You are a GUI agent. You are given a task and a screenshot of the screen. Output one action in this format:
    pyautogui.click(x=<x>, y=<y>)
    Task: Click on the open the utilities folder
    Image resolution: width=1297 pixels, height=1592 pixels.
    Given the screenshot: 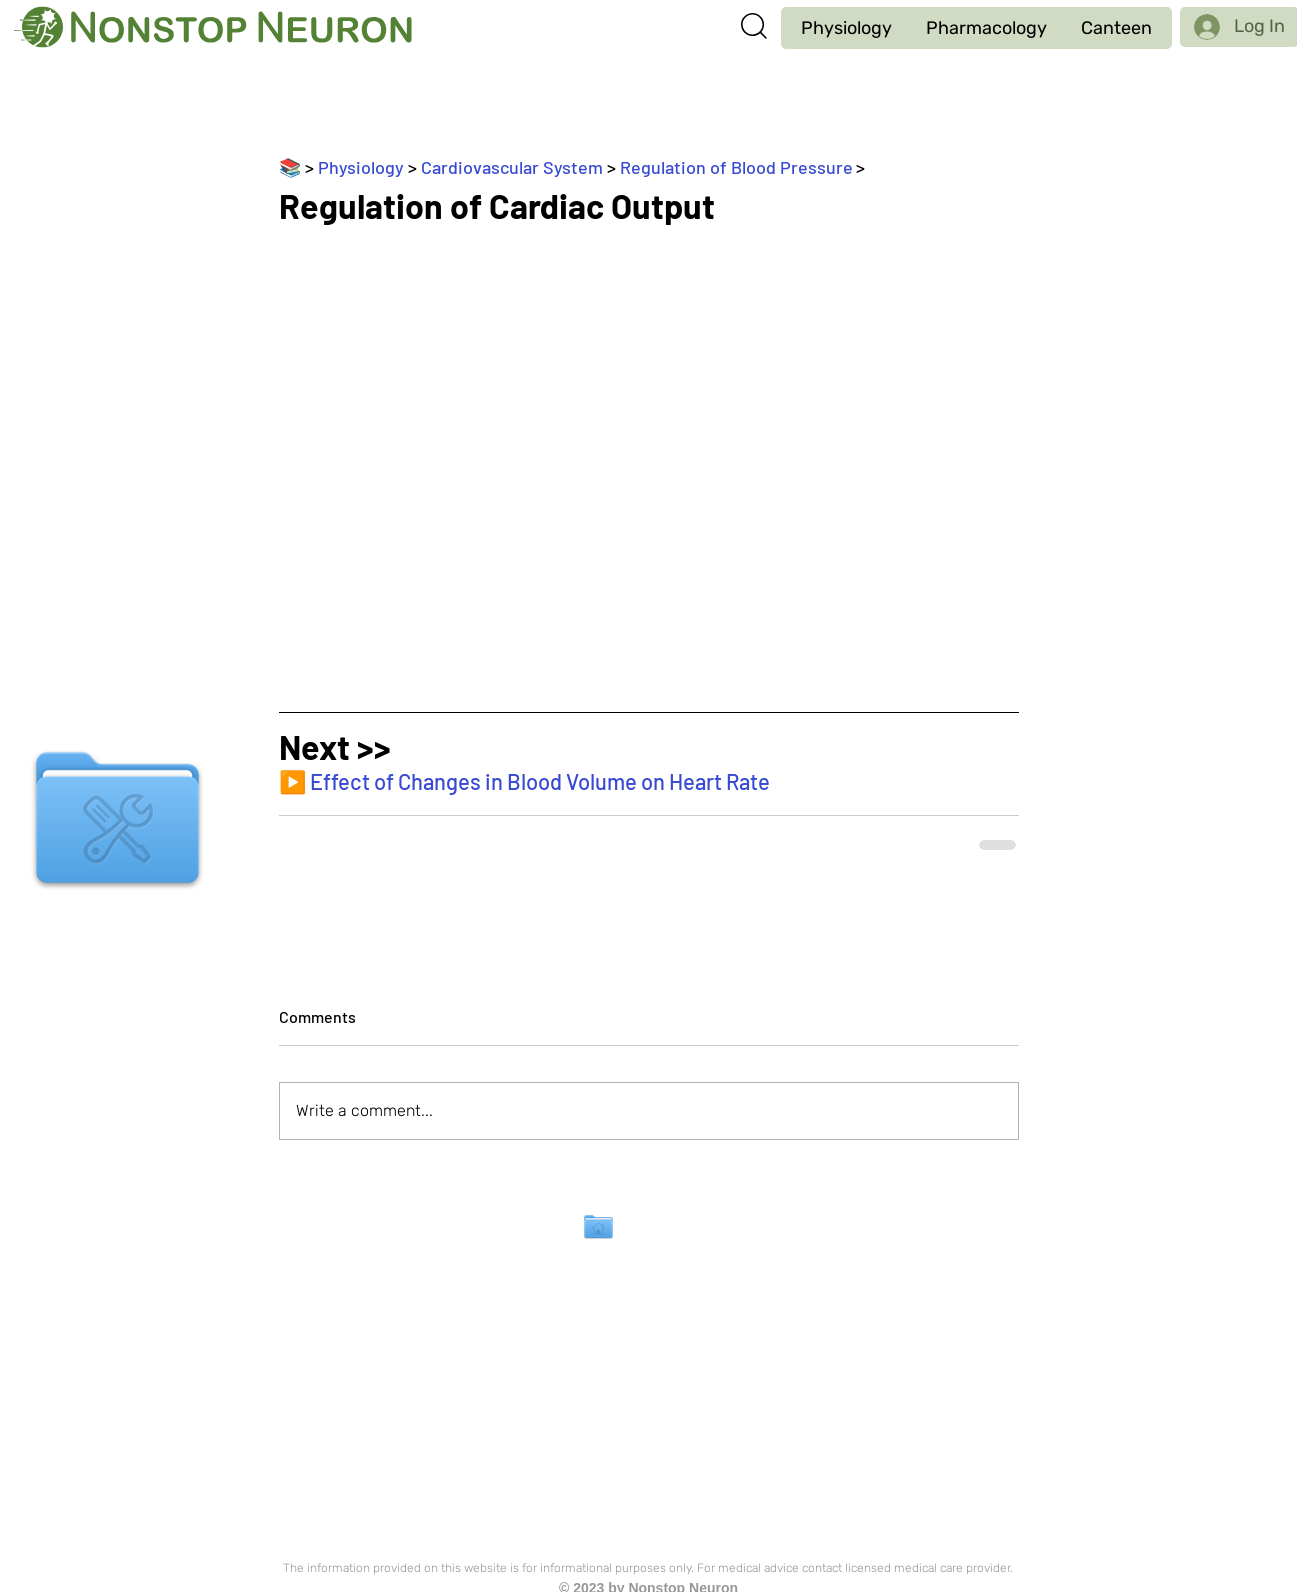 What is the action you would take?
    pyautogui.click(x=117, y=817)
    